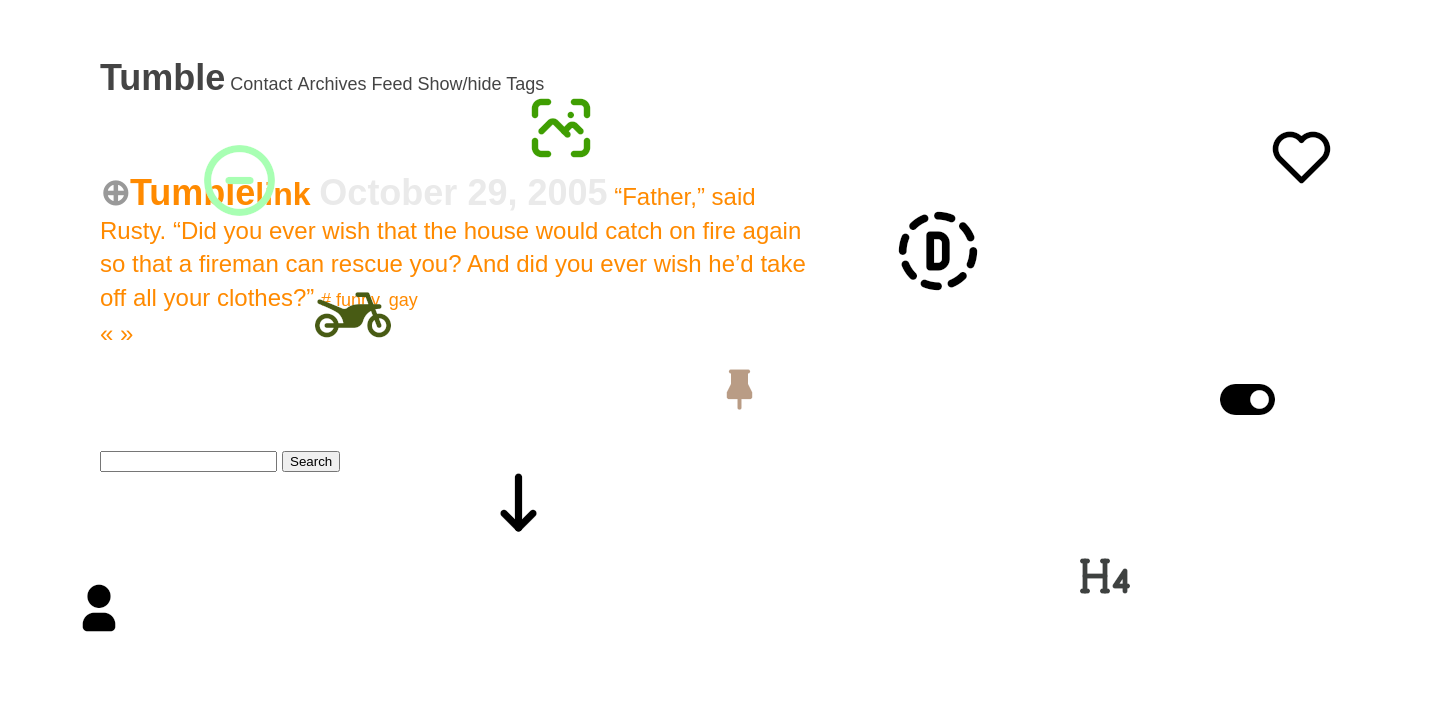 The width and height of the screenshot is (1440, 720). What do you see at coordinates (561, 128) in the screenshot?
I see `scan or digitize a photo` at bounding box center [561, 128].